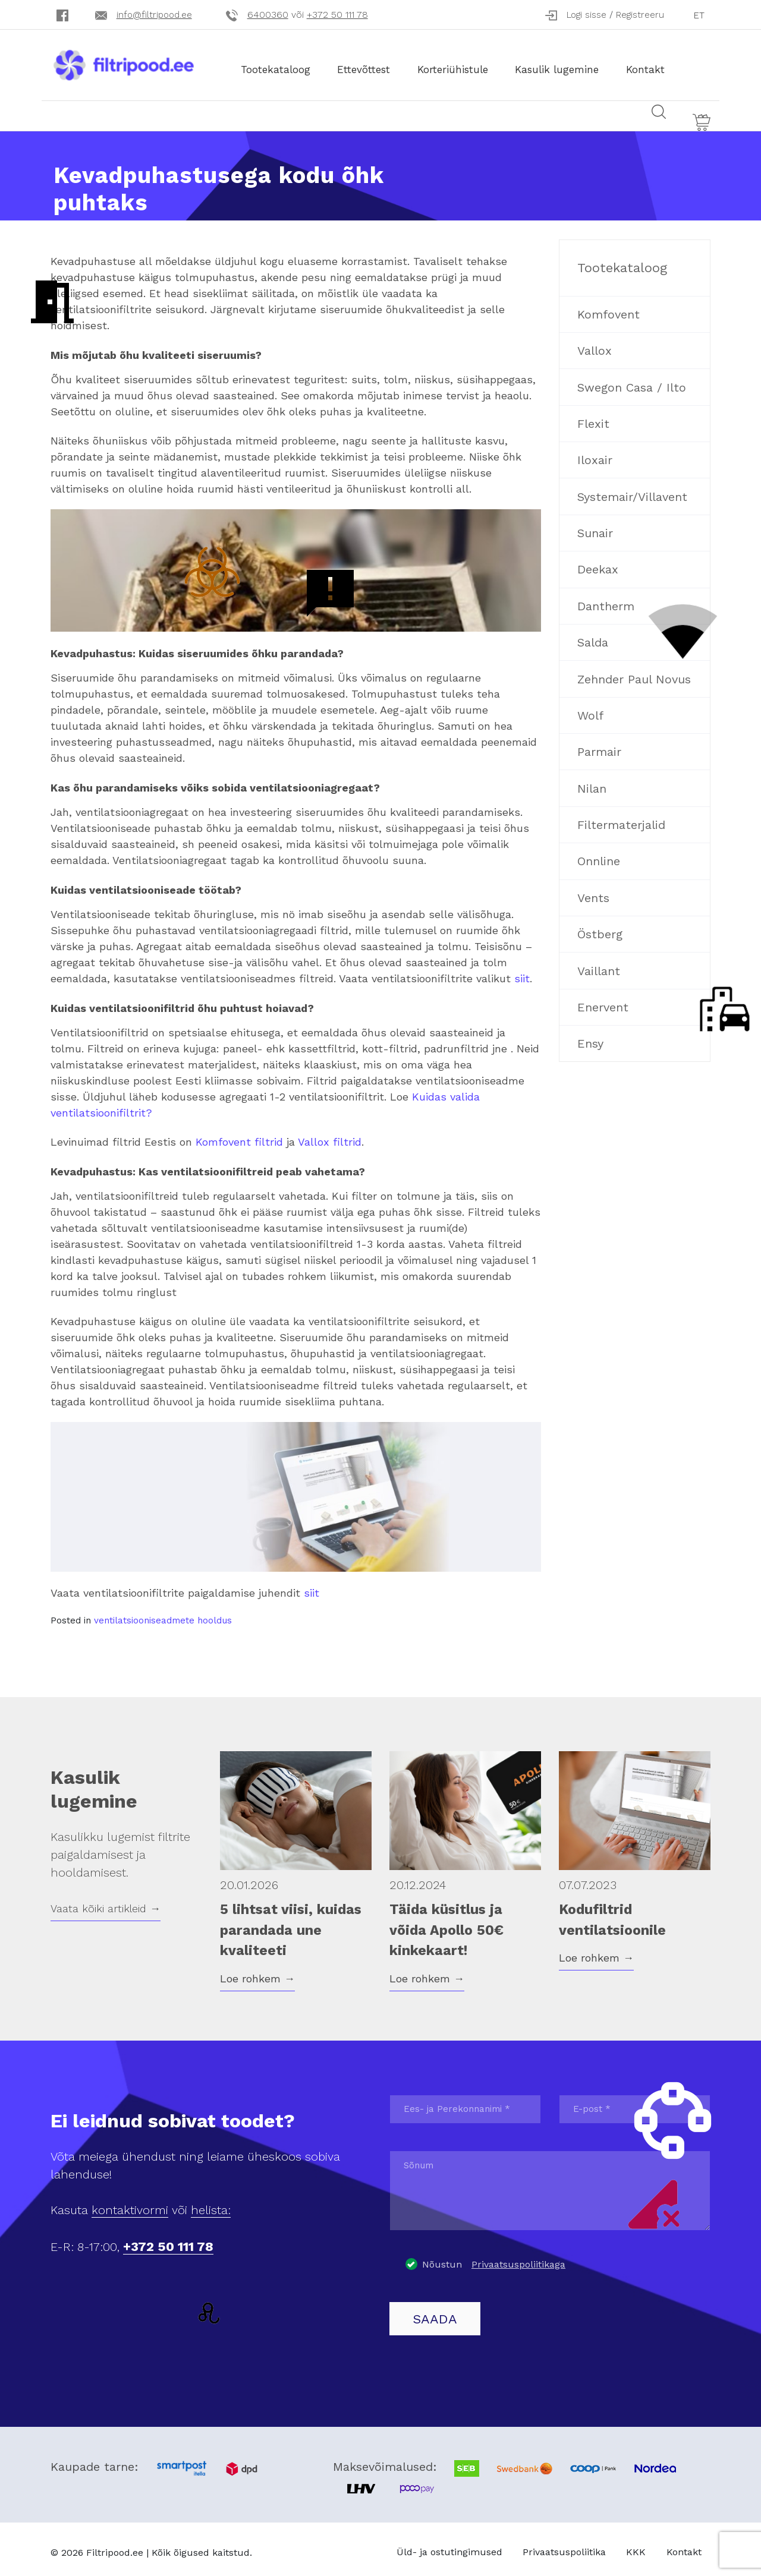  Describe the element at coordinates (52, 302) in the screenshot. I see `access meeting room booking` at that location.